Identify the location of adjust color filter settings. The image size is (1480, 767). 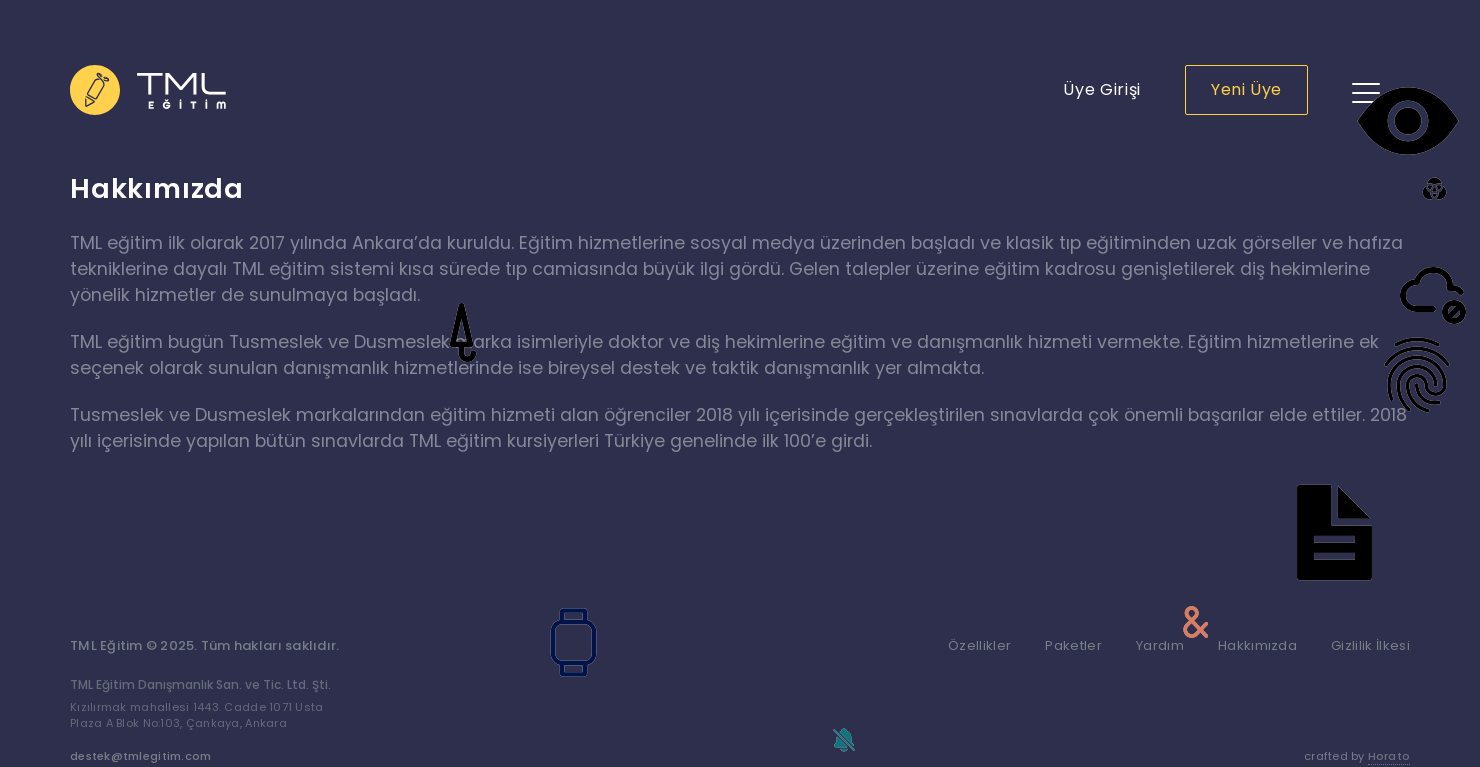
(1434, 188).